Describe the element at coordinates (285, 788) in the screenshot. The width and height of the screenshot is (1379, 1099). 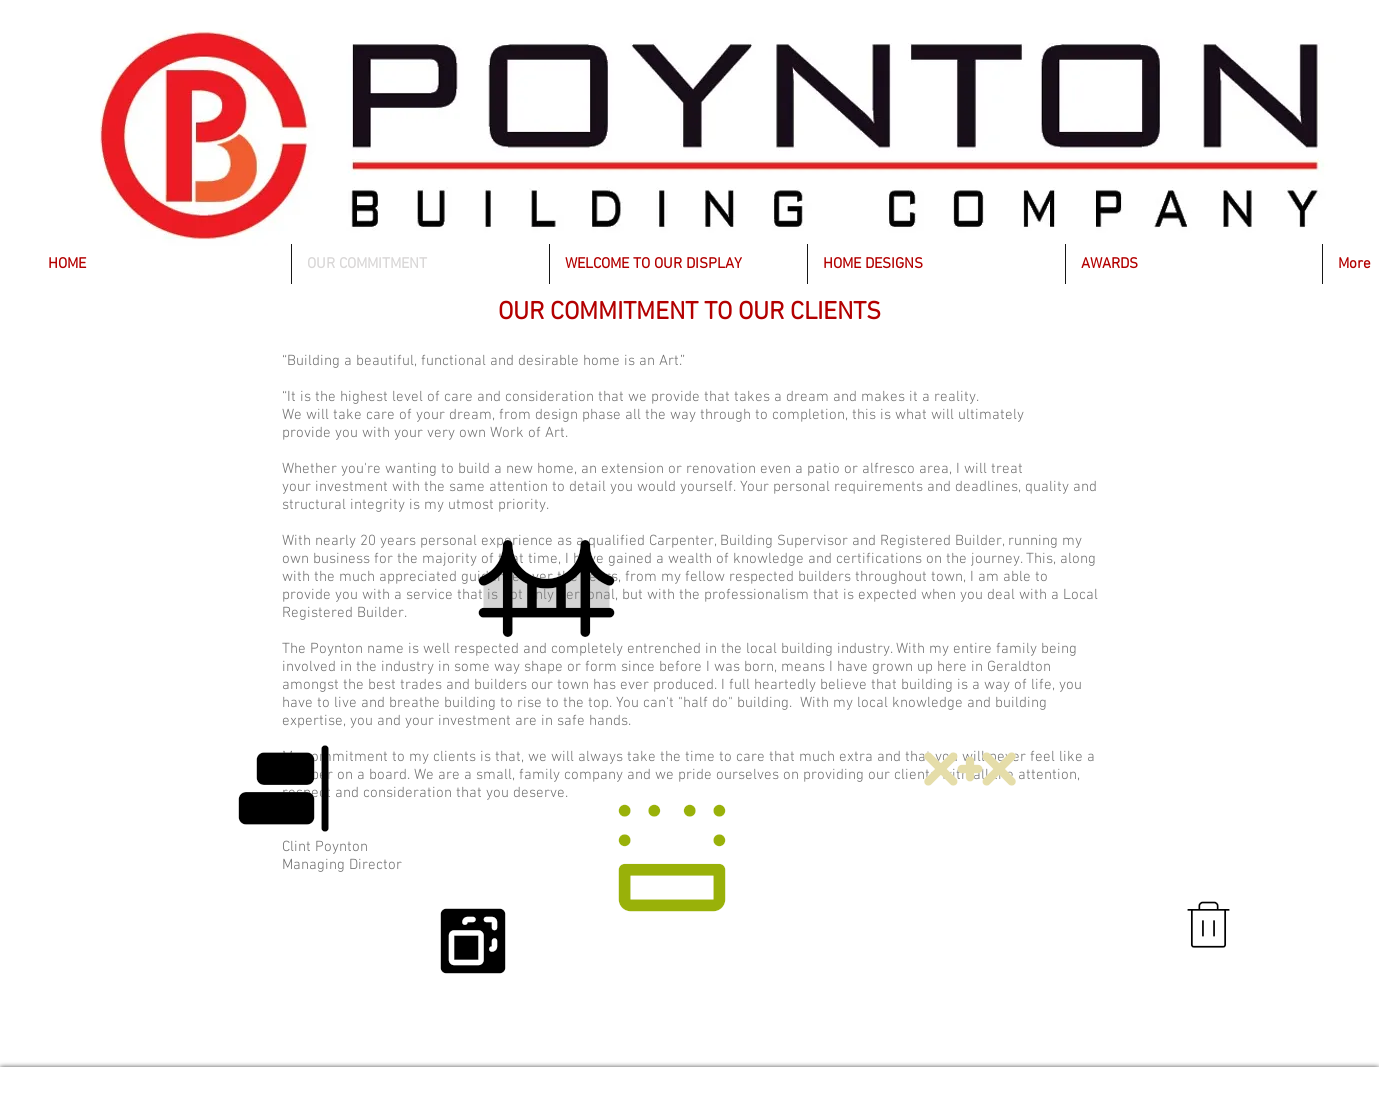
I see `align content to the right` at that location.